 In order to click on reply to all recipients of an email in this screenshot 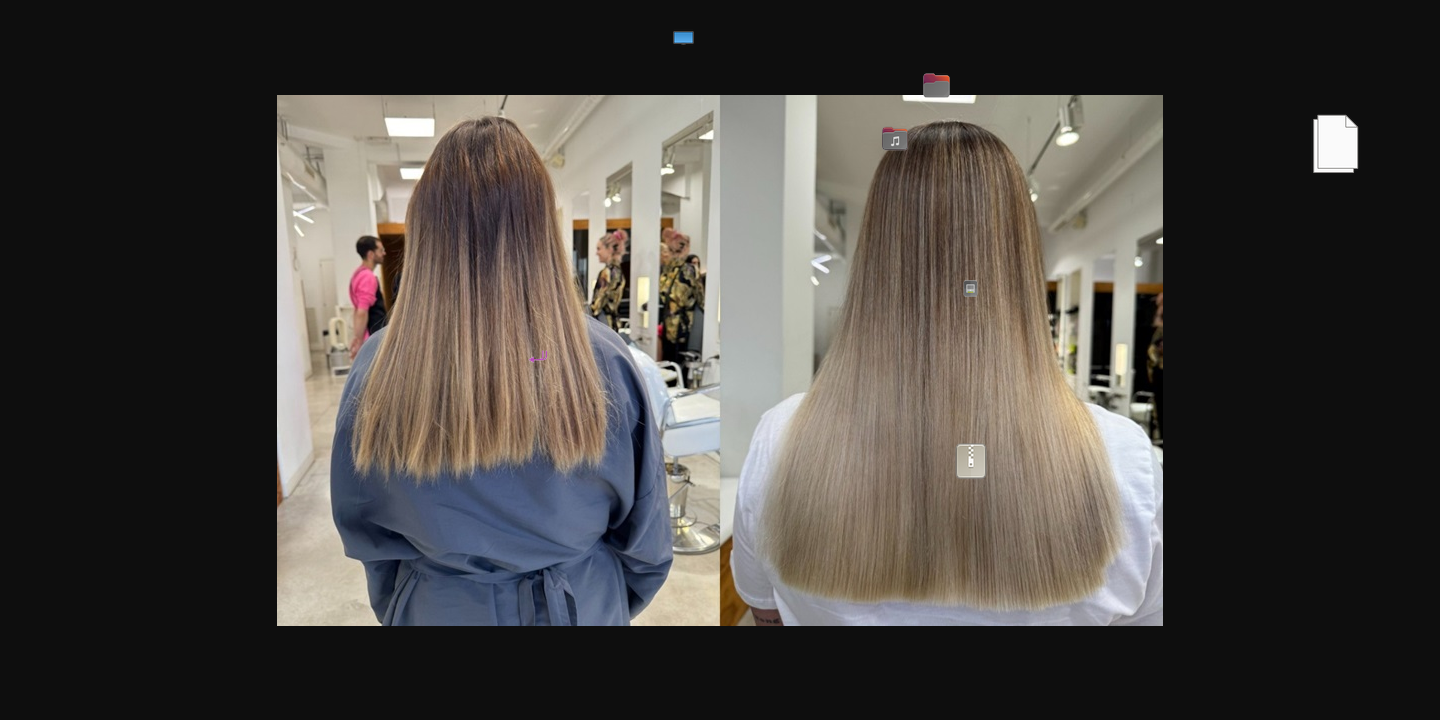, I will do `click(537, 355)`.